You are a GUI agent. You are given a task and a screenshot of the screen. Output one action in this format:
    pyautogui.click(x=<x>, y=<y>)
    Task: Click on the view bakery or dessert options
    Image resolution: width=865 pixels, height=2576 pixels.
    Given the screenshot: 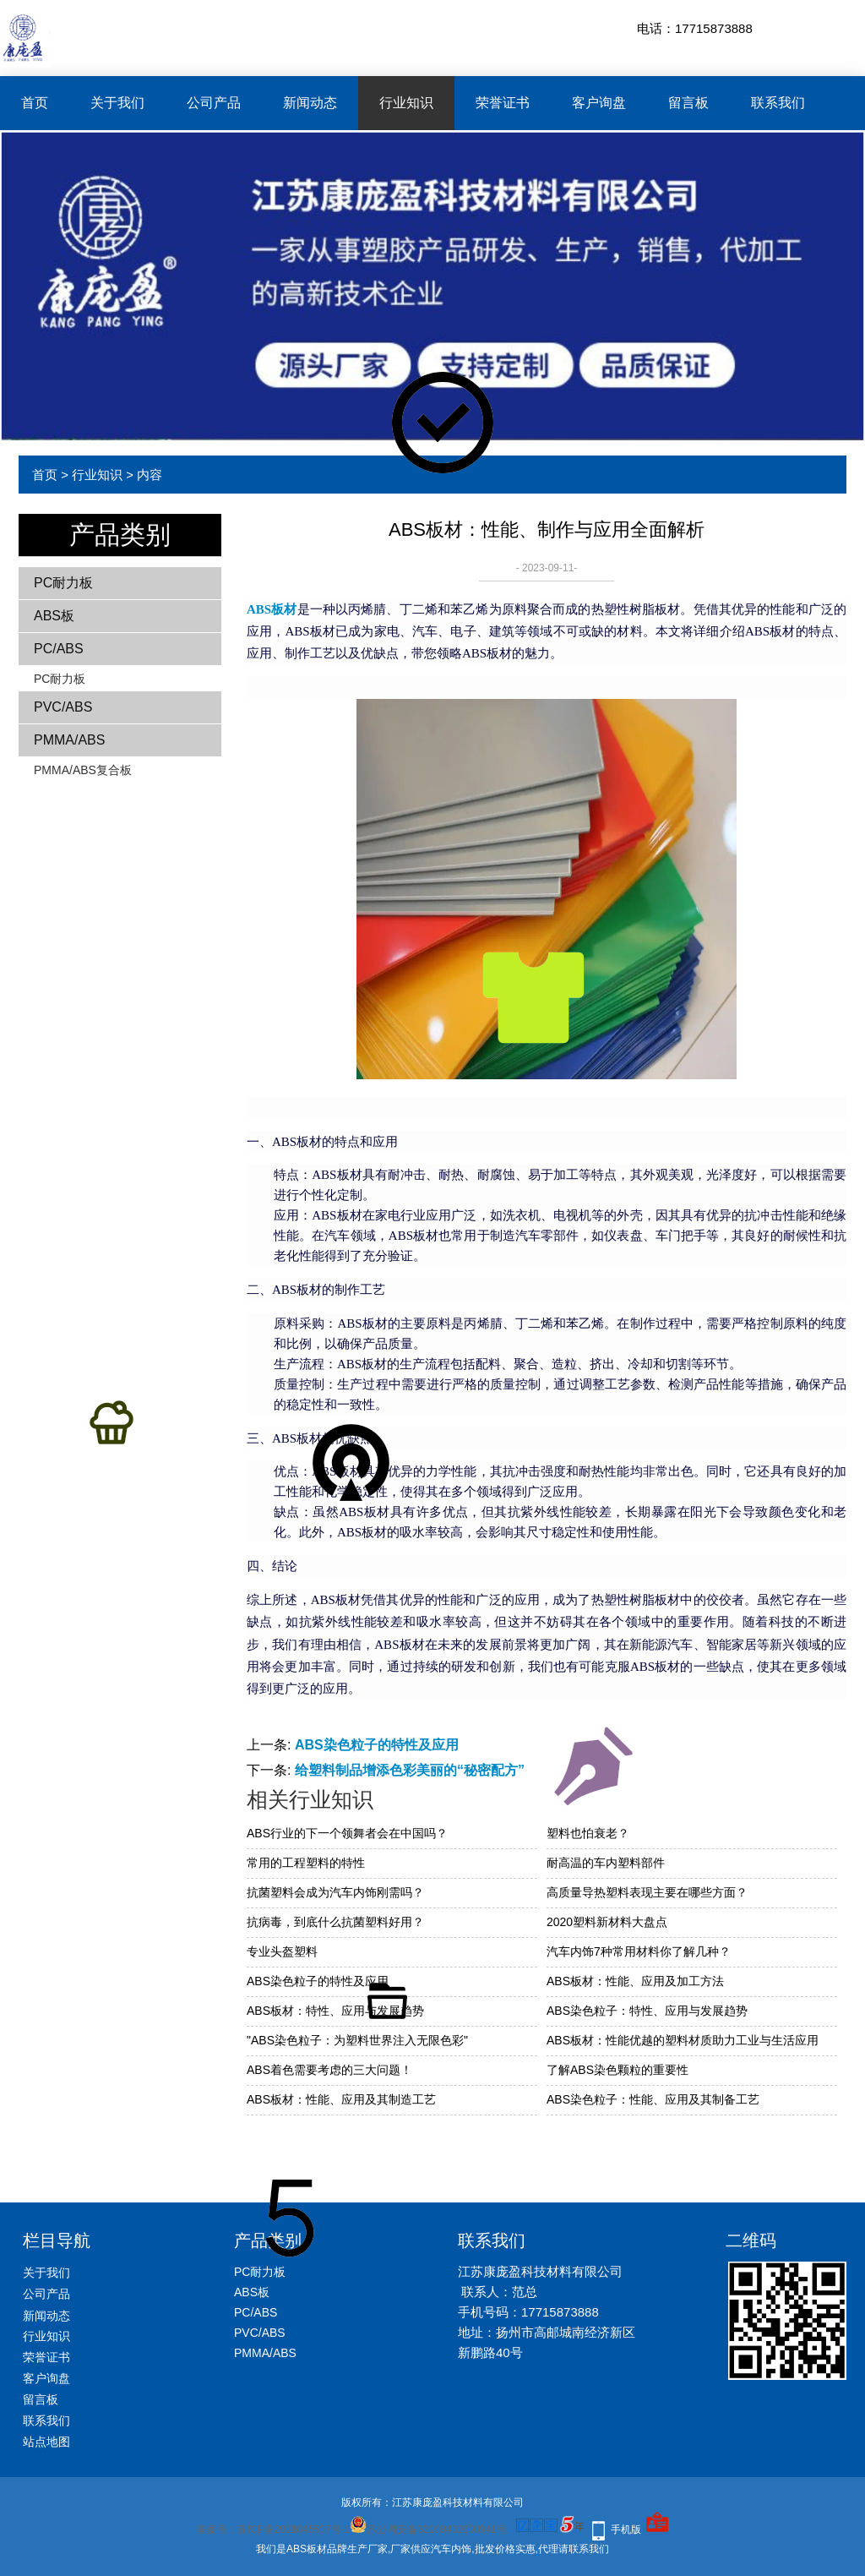 What is the action you would take?
    pyautogui.click(x=112, y=1422)
    